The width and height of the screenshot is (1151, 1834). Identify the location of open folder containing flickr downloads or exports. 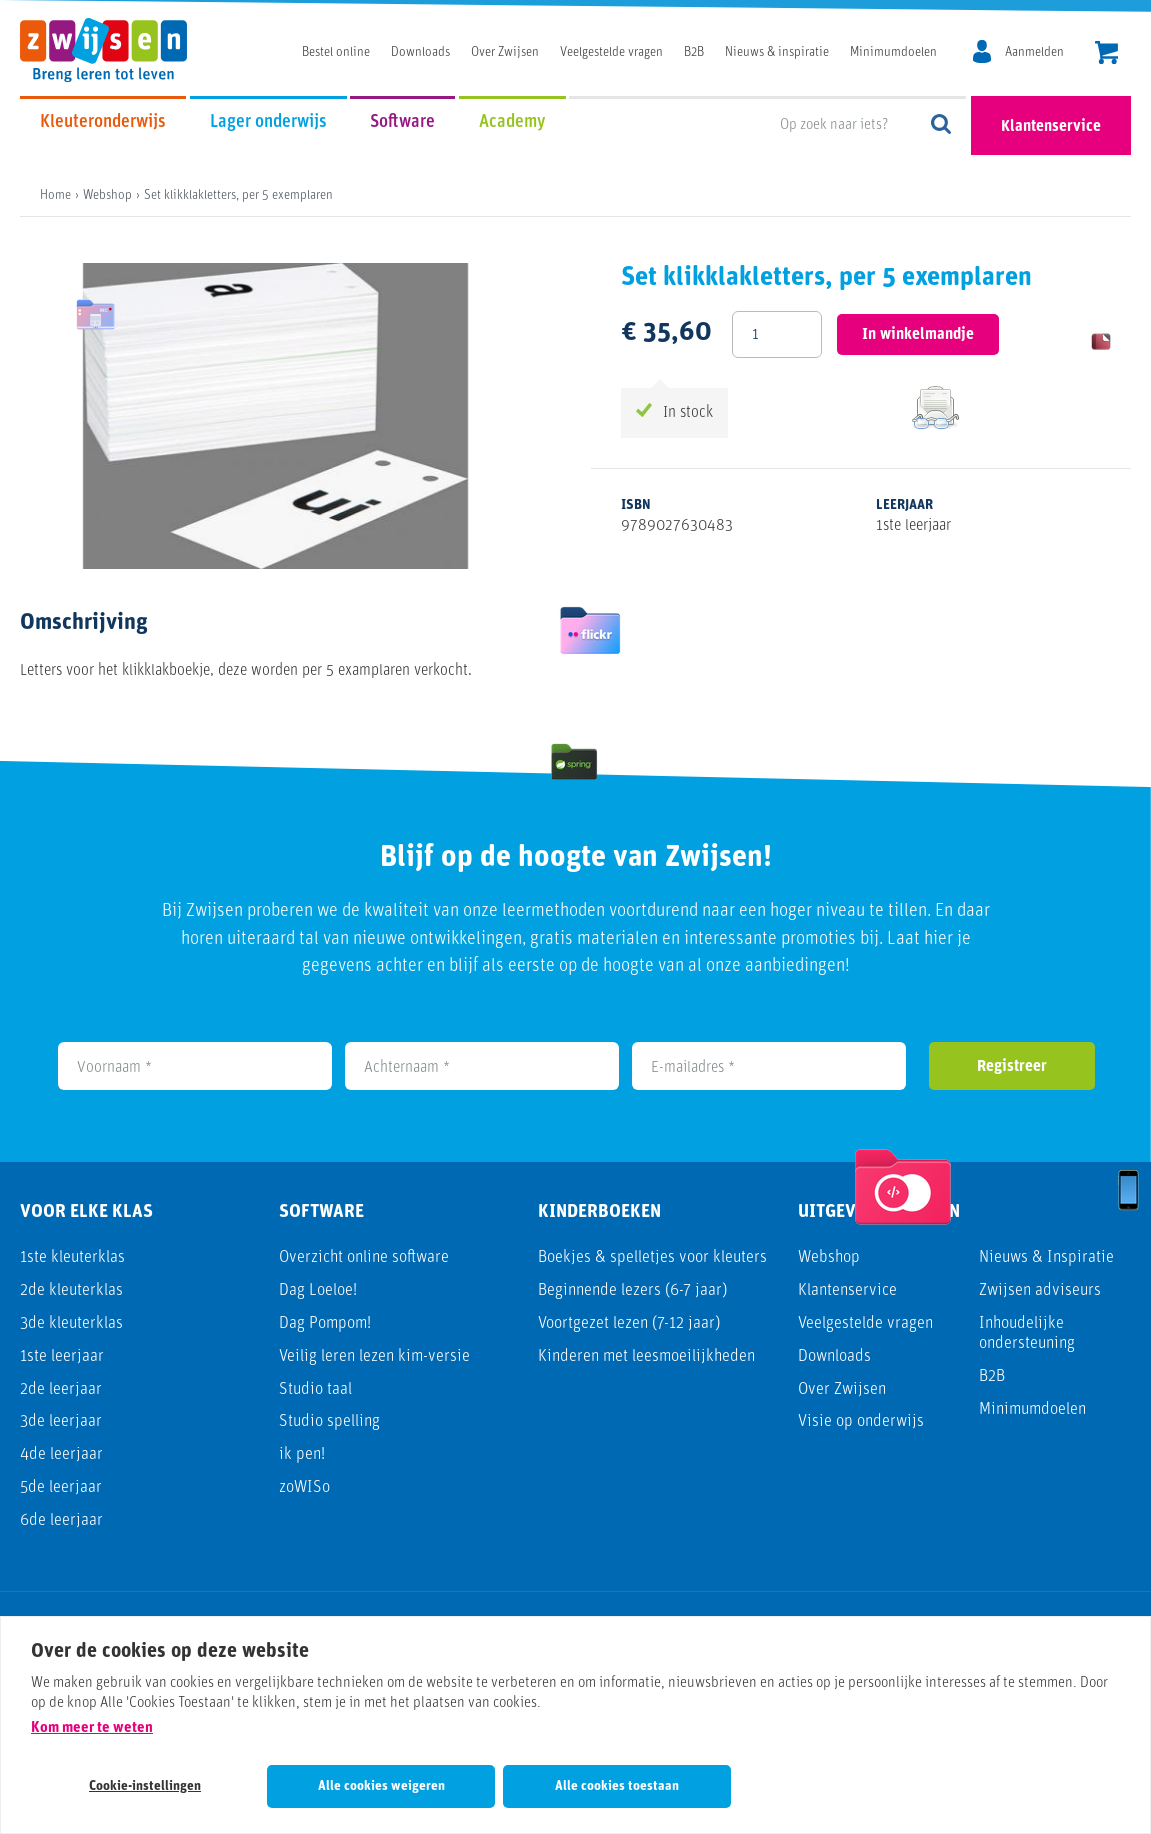
(590, 632).